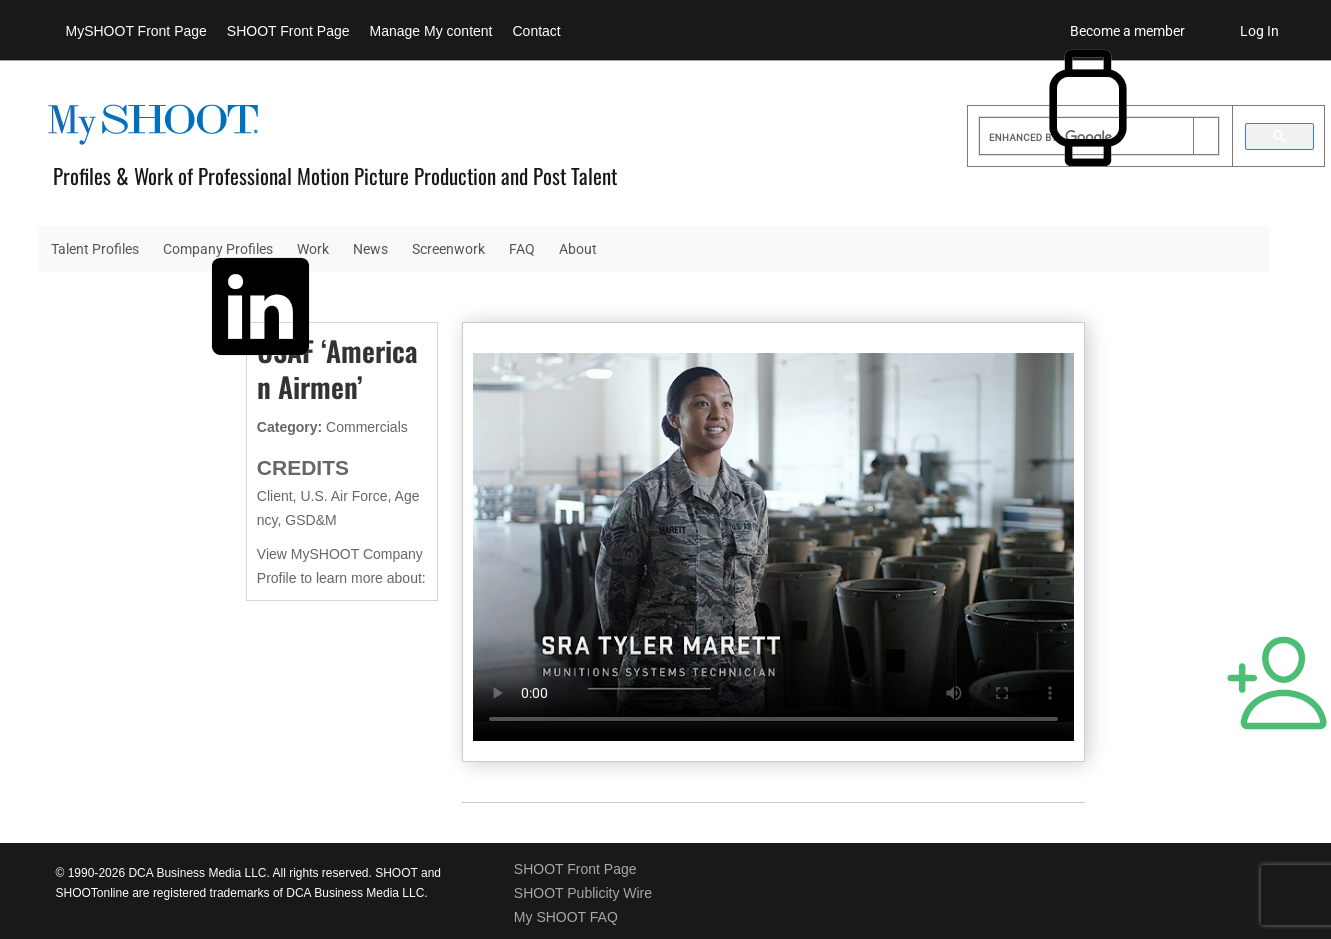  I want to click on connect with LinkedIn, so click(260, 306).